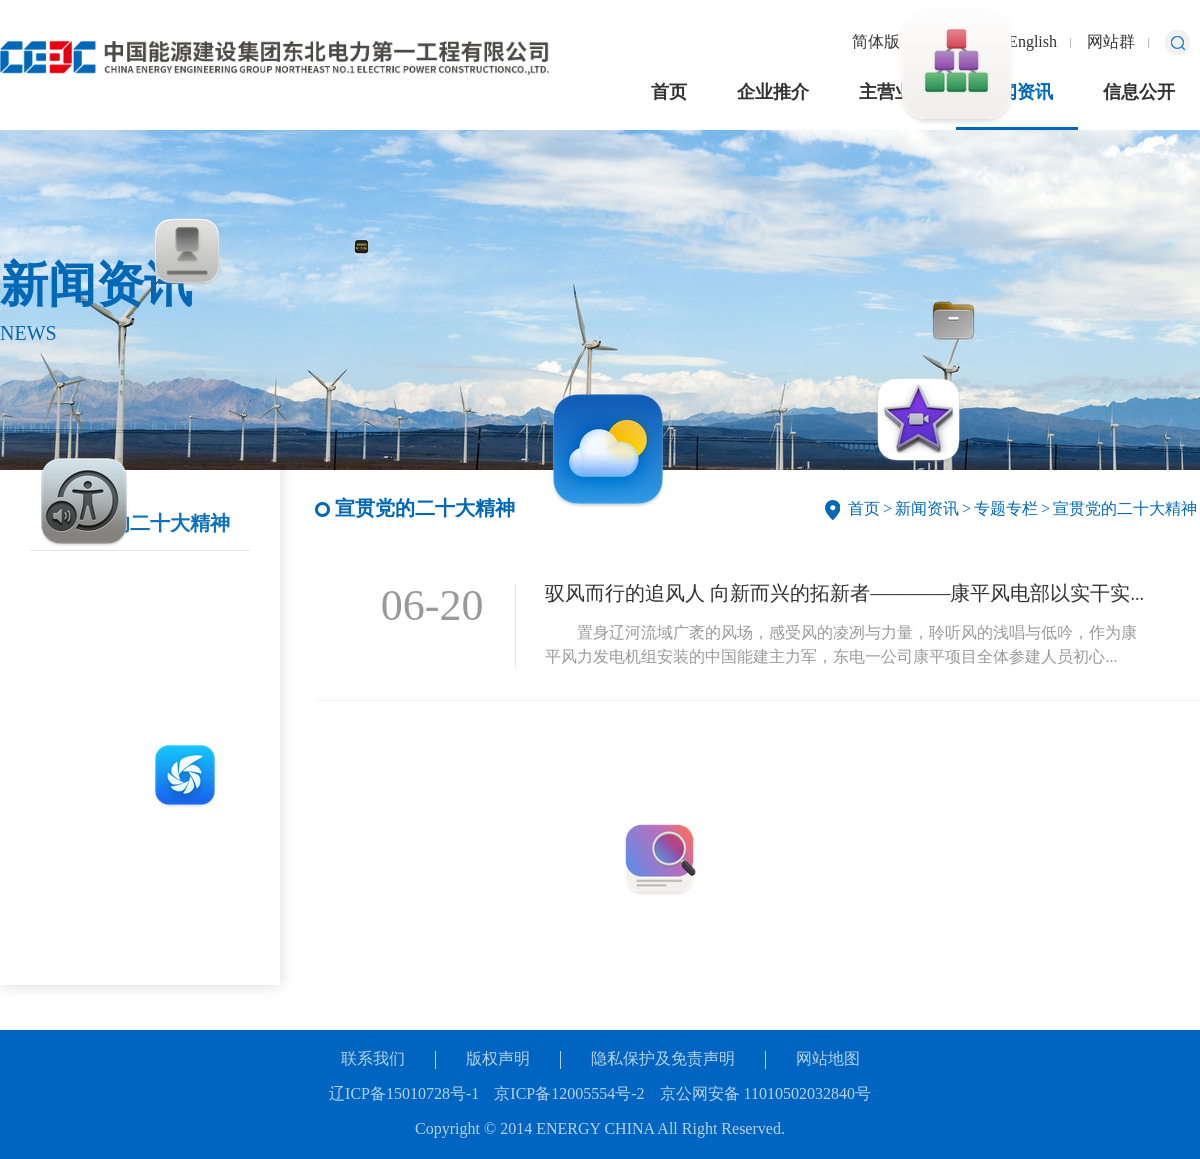 The image size is (1200, 1159). What do you see at coordinates (953, 320) in the screenshot?
I see `open the file manager application` at bounding box center [953, 320].